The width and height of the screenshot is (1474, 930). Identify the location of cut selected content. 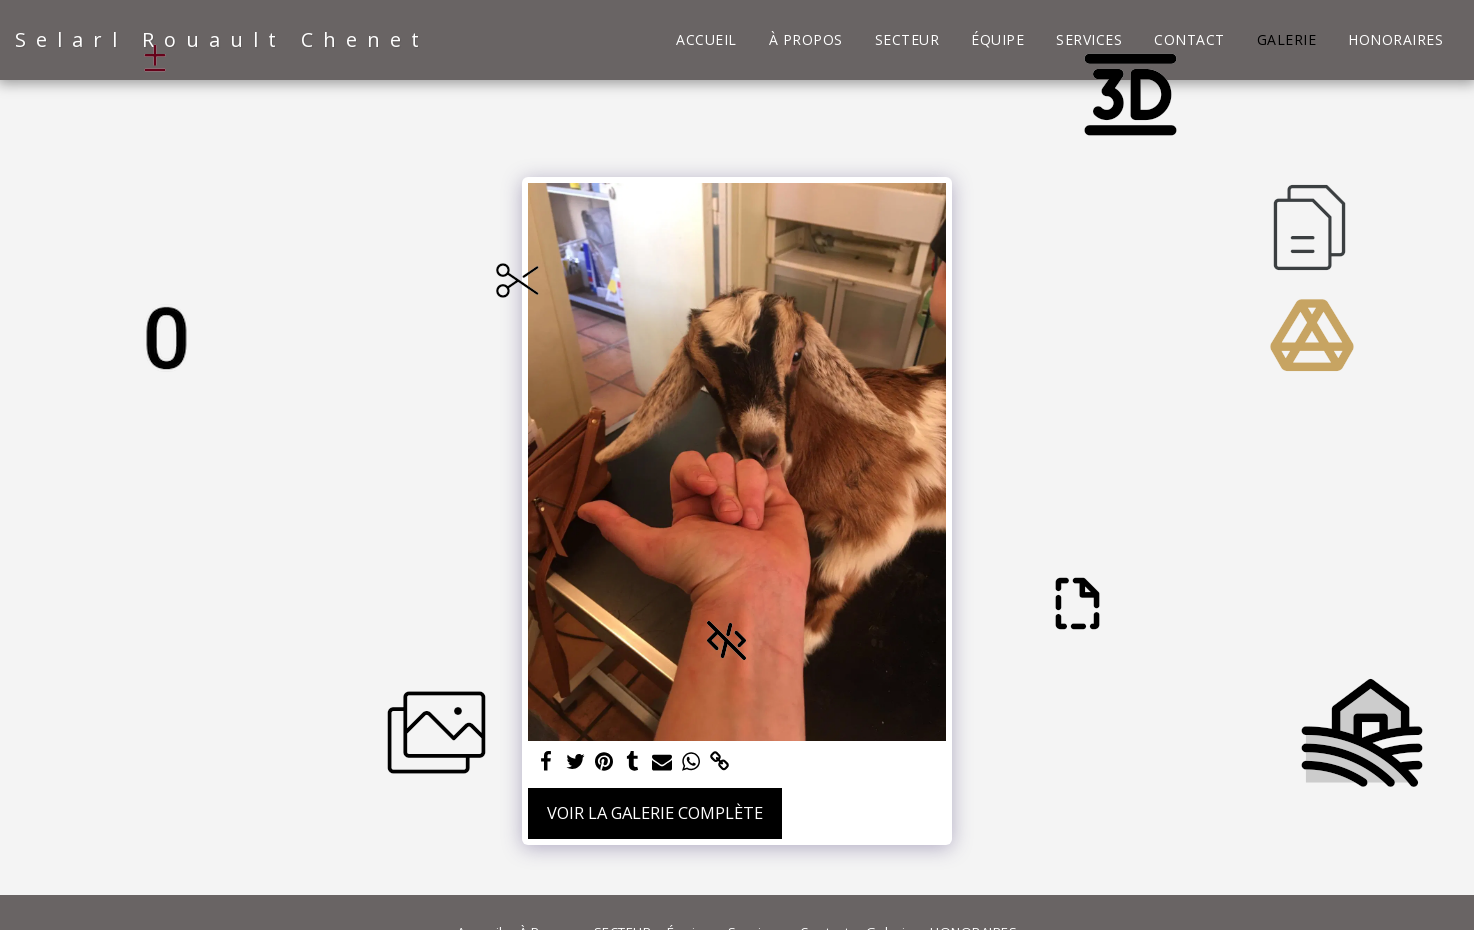
(516, 280).